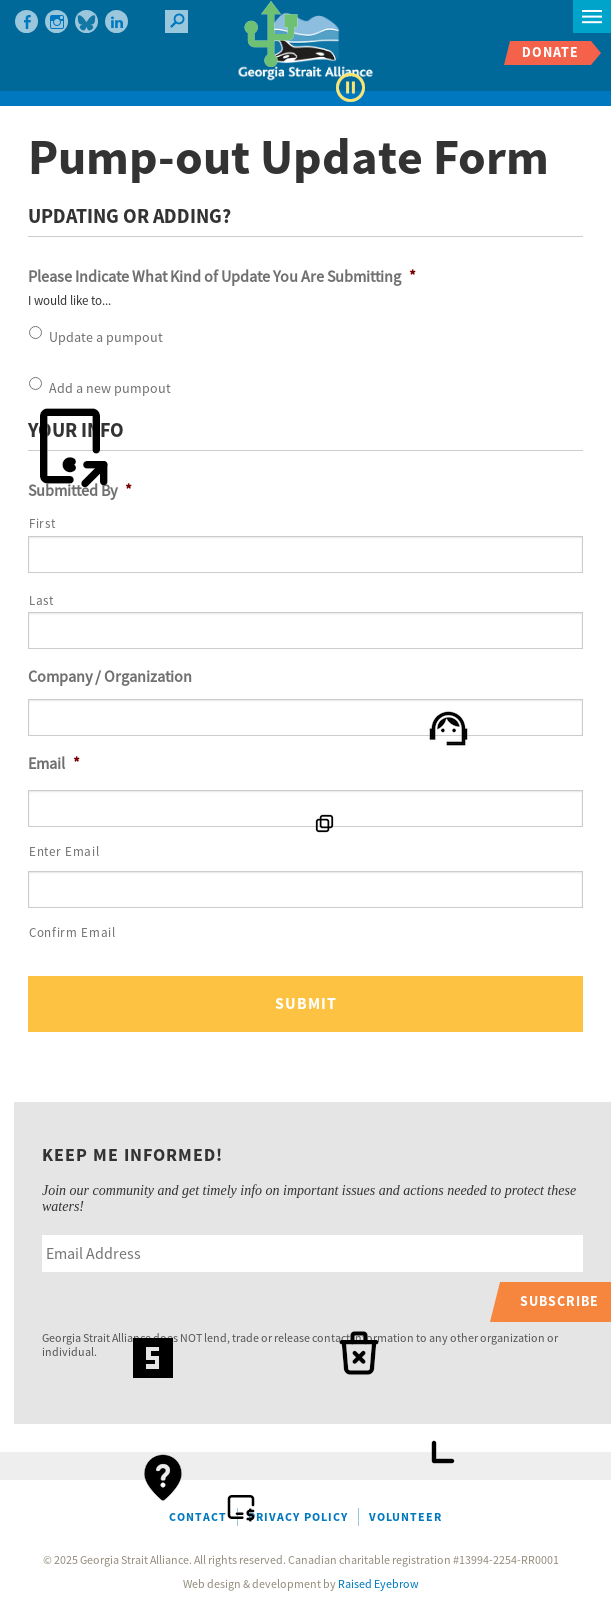  What do you see at coordinates (324, 823) in the screenshot?
I see `view overlapping layers or intersecting objects` at bounding box center [324, 823].